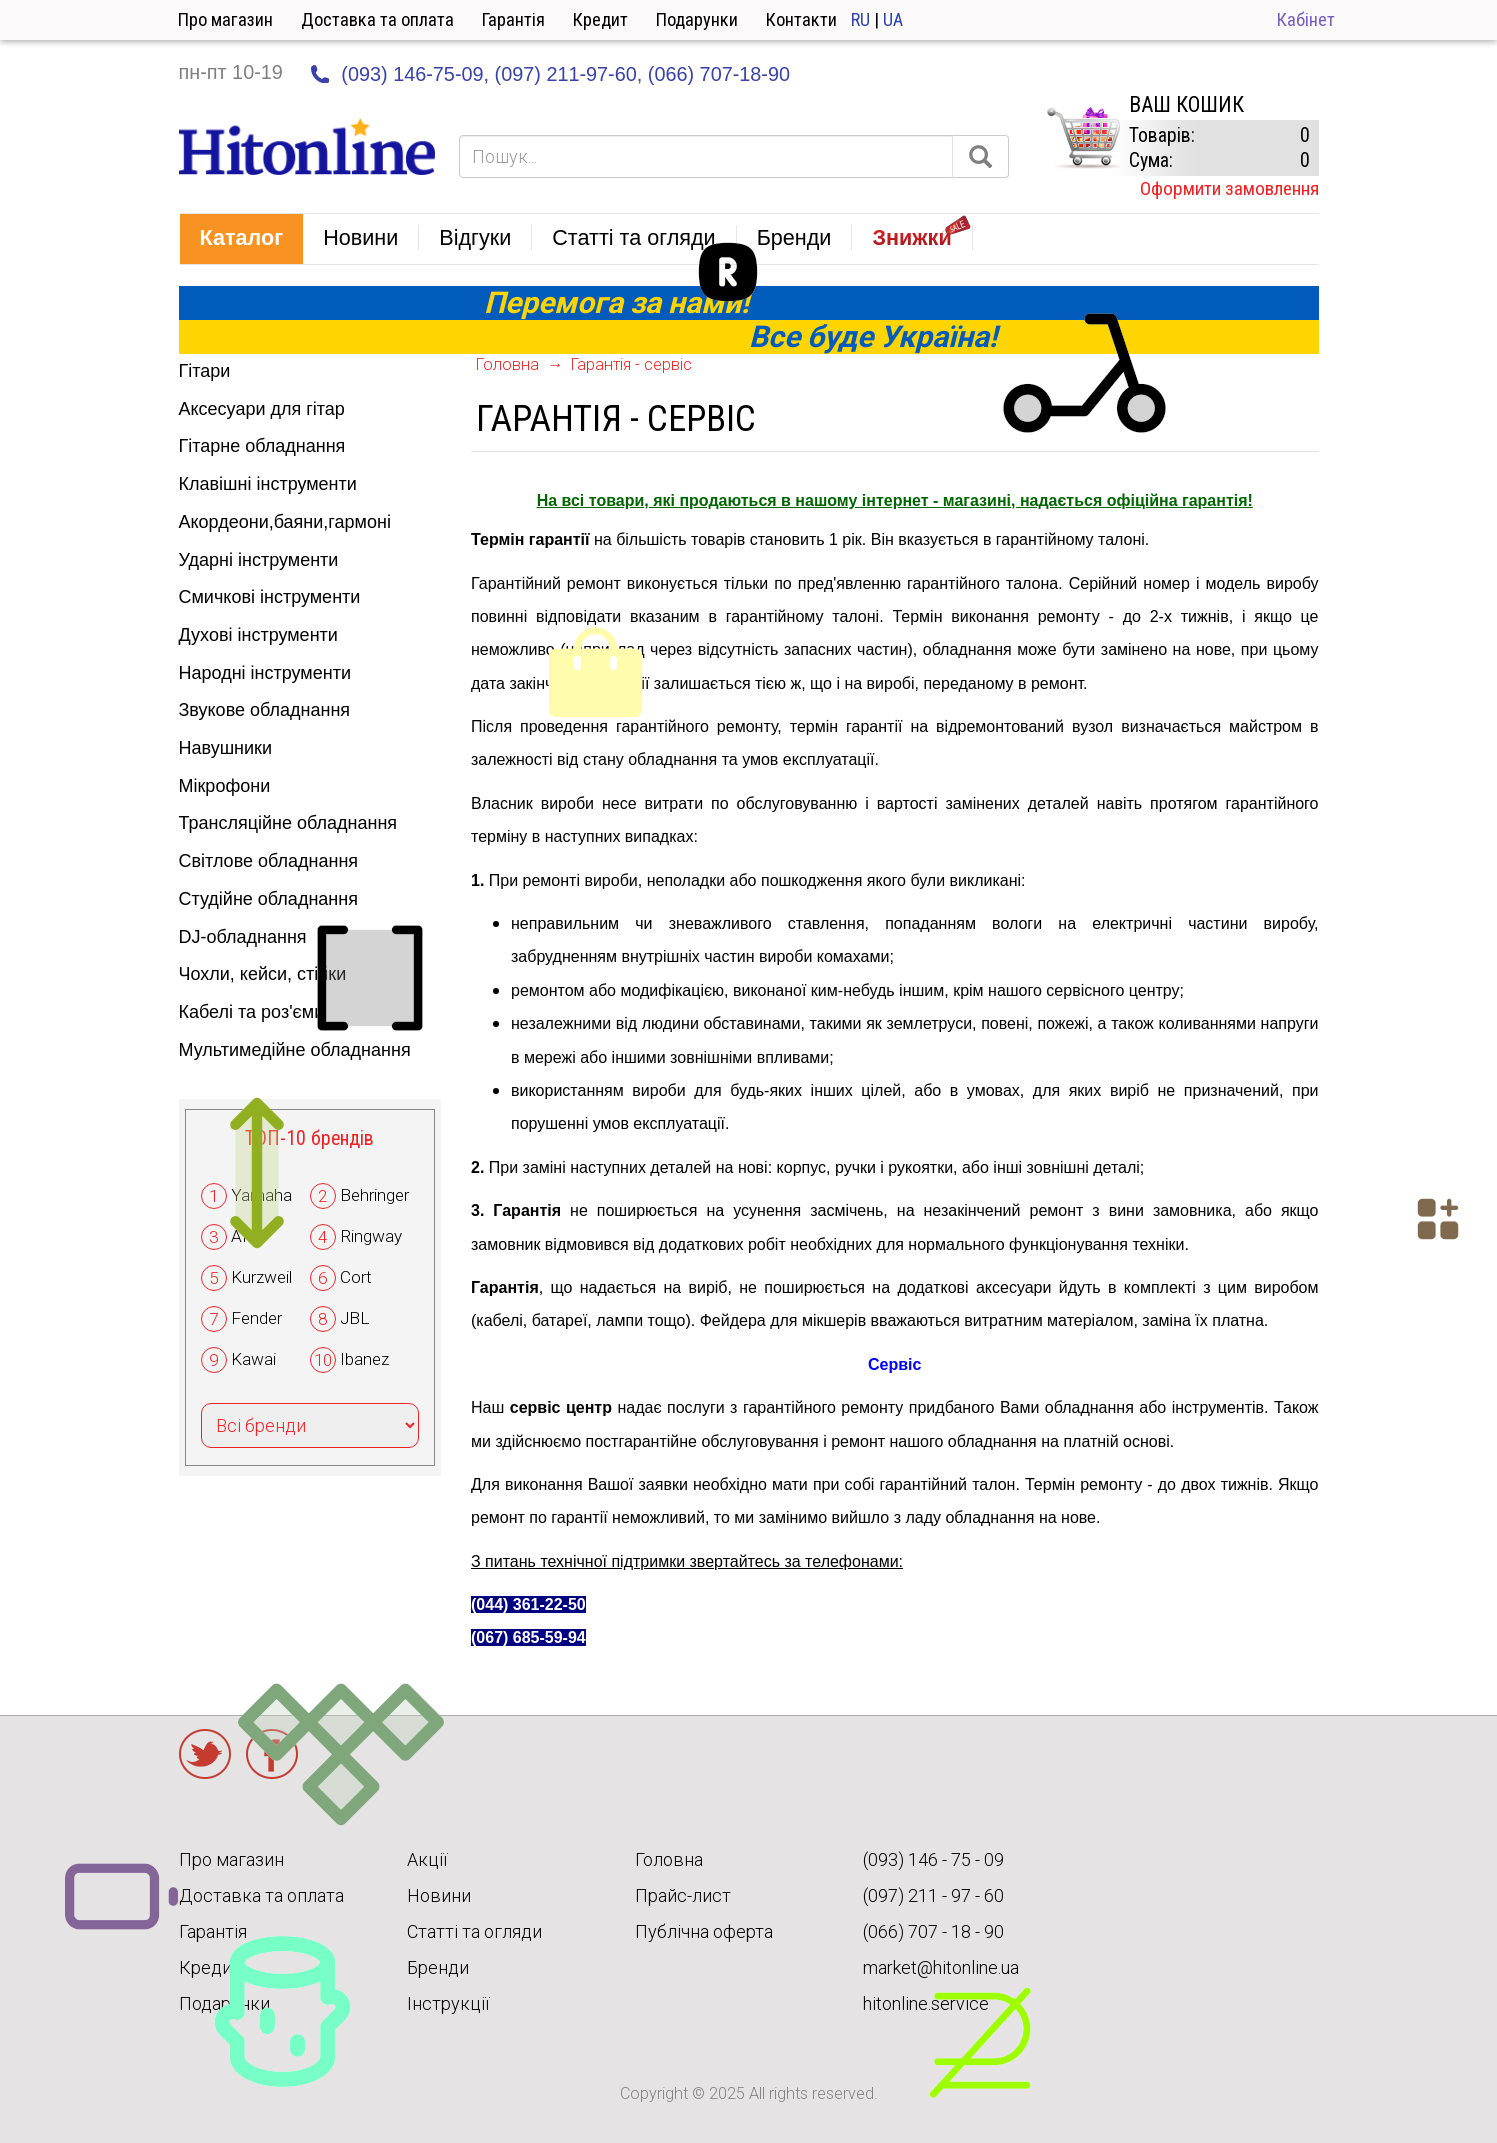 Image resolution: width=1497 pixels, height=2143 pixels. Describe the element at coordinates (980, 2043) in the screenshot. I see `indicates "not superset of" mathematical relationship` at that location.